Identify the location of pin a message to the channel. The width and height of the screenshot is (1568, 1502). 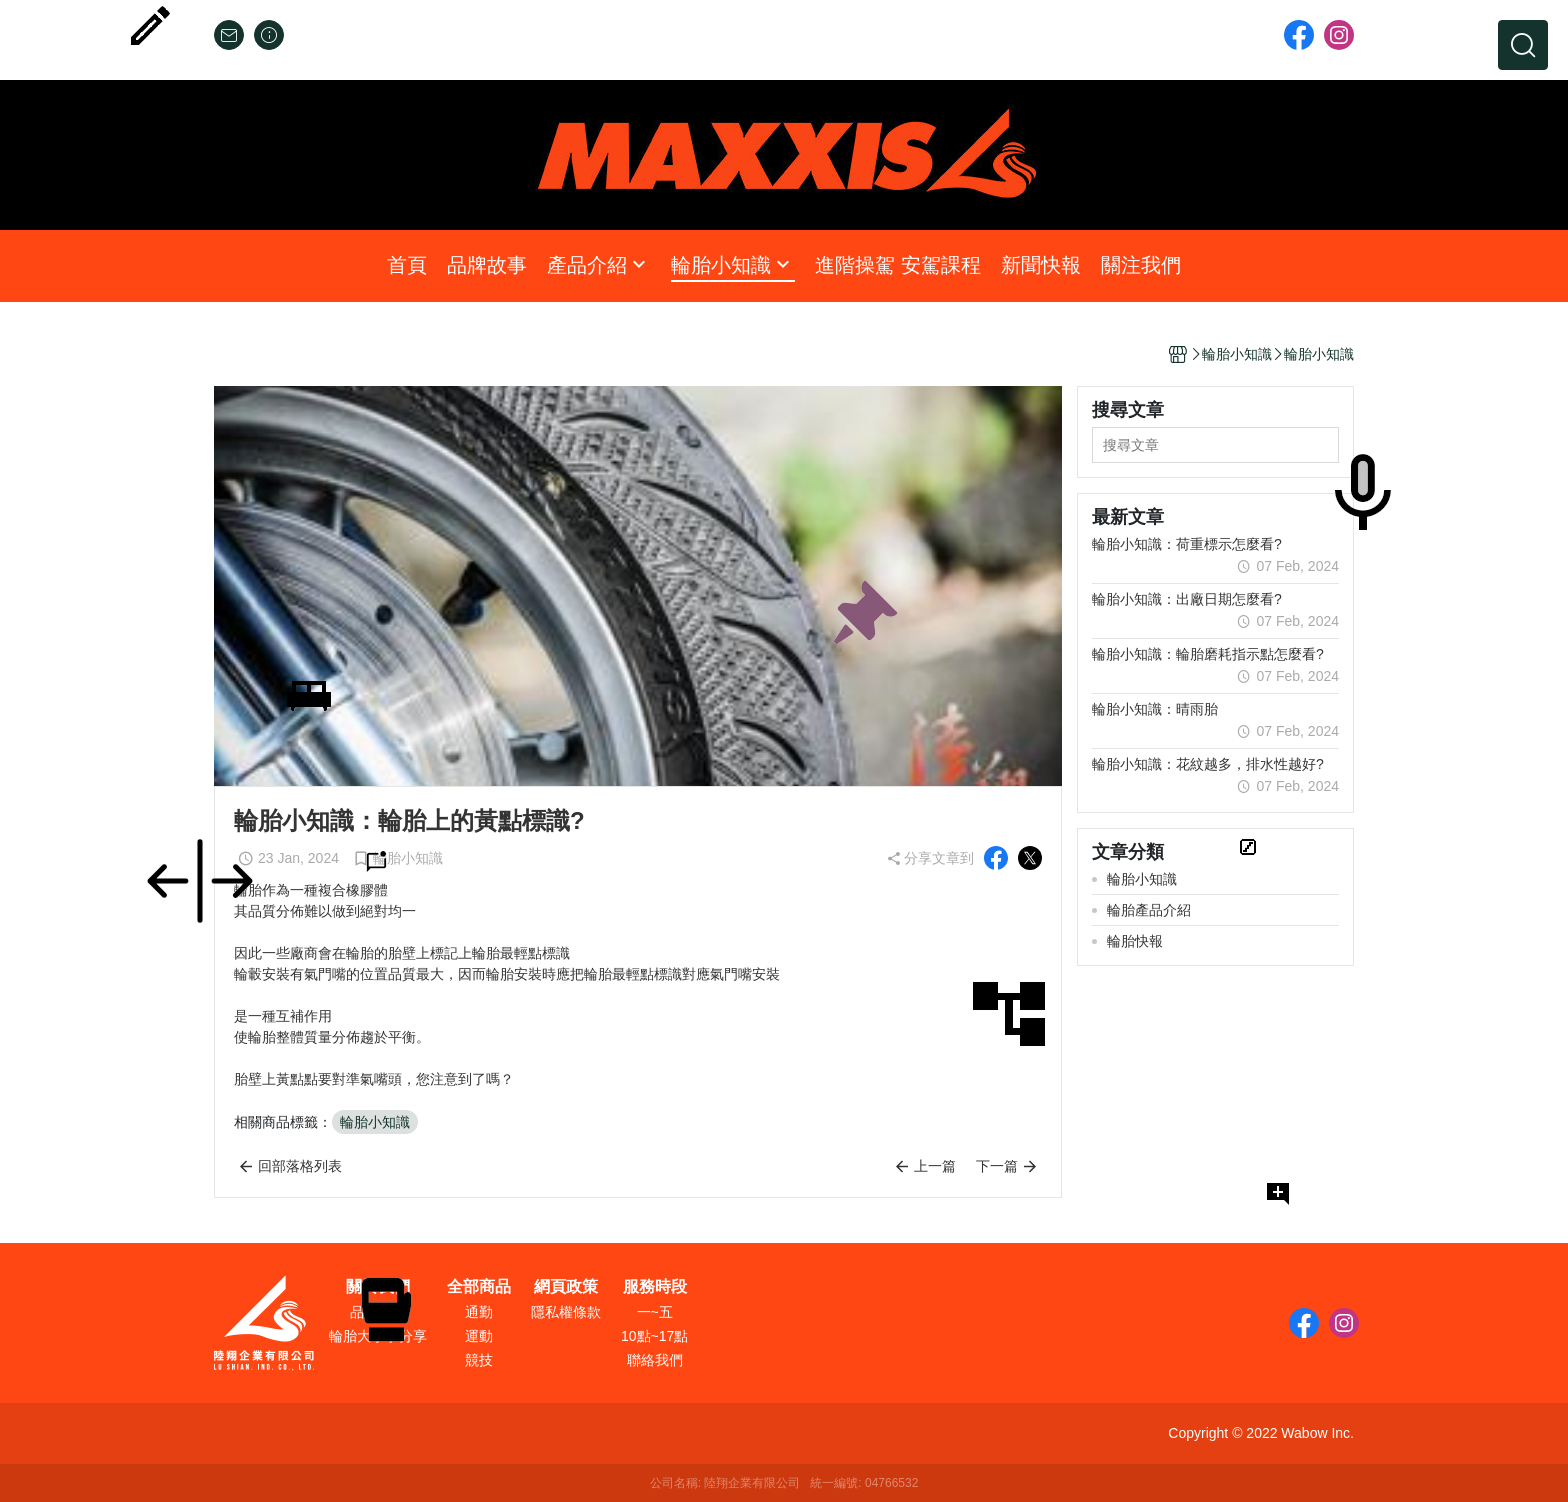
(862, 616).